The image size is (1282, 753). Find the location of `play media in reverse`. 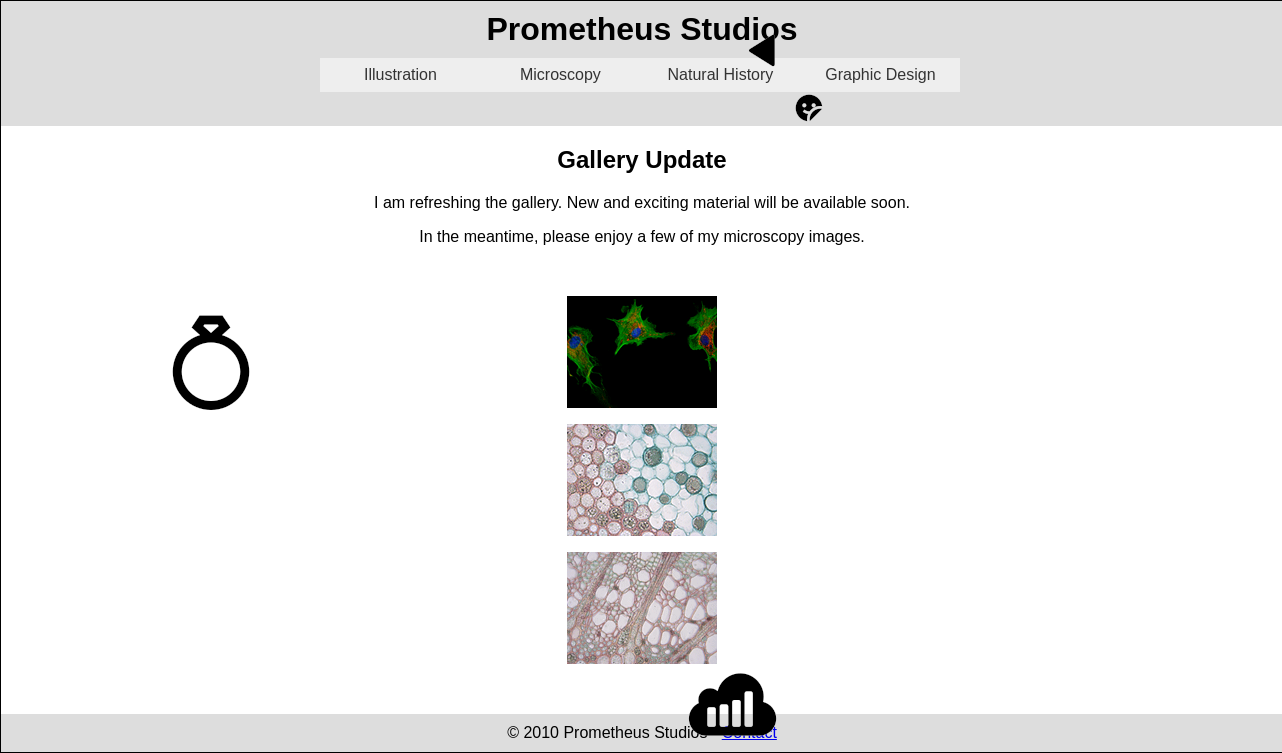

play media in reverse is located at coordinates (764, 50).